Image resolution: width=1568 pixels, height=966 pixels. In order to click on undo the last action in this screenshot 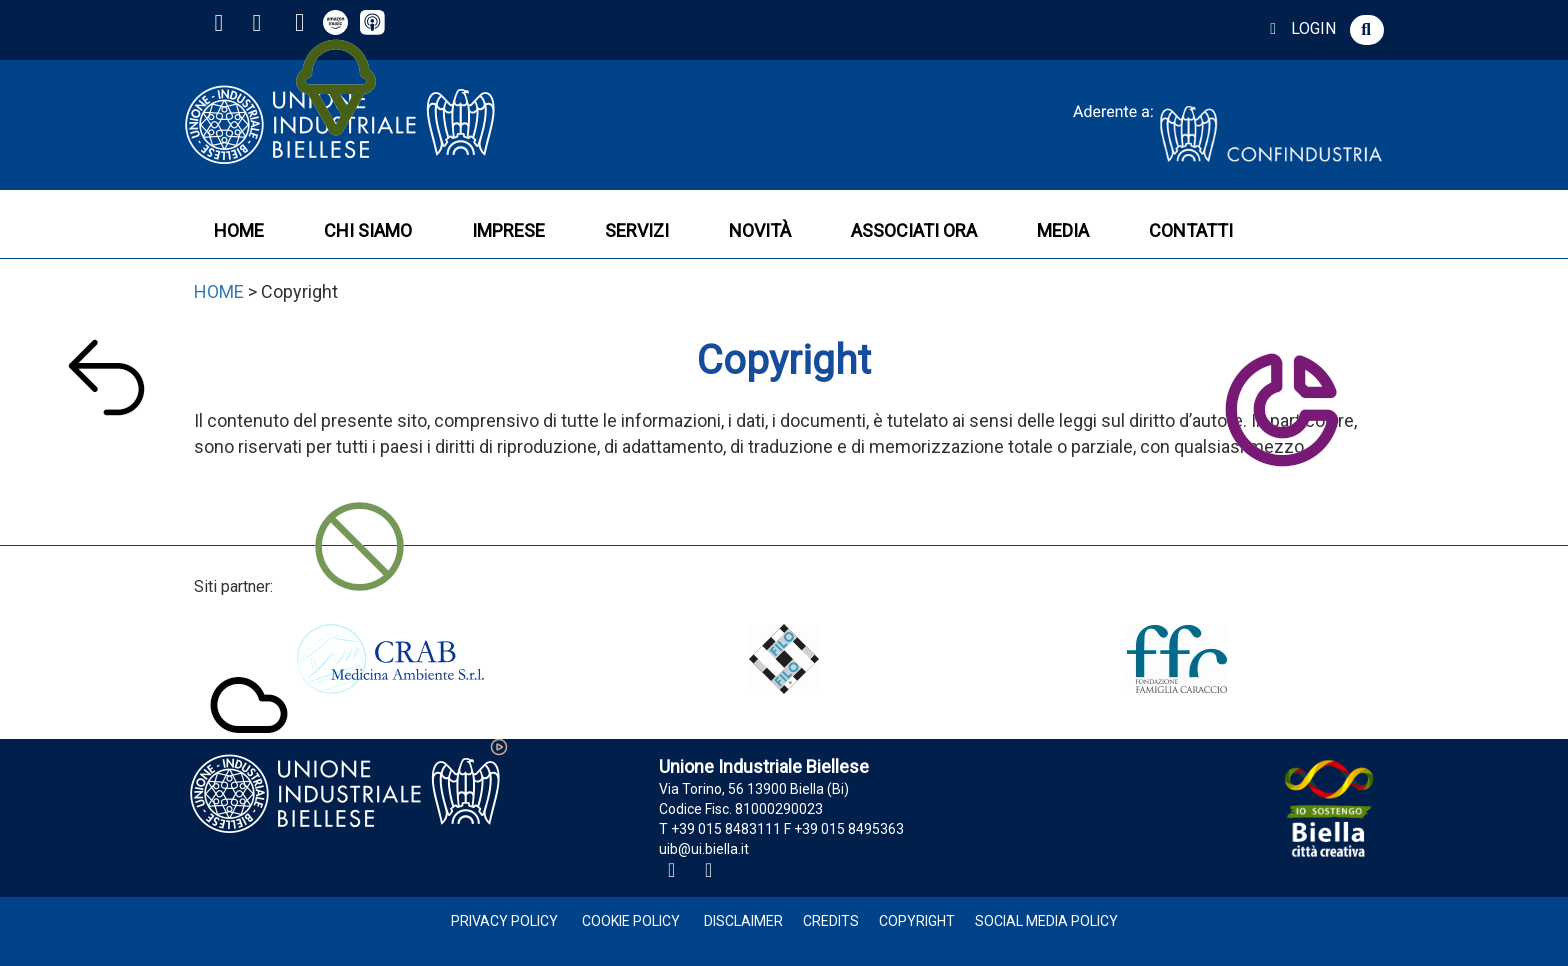, I will do `click(106, 377)`.